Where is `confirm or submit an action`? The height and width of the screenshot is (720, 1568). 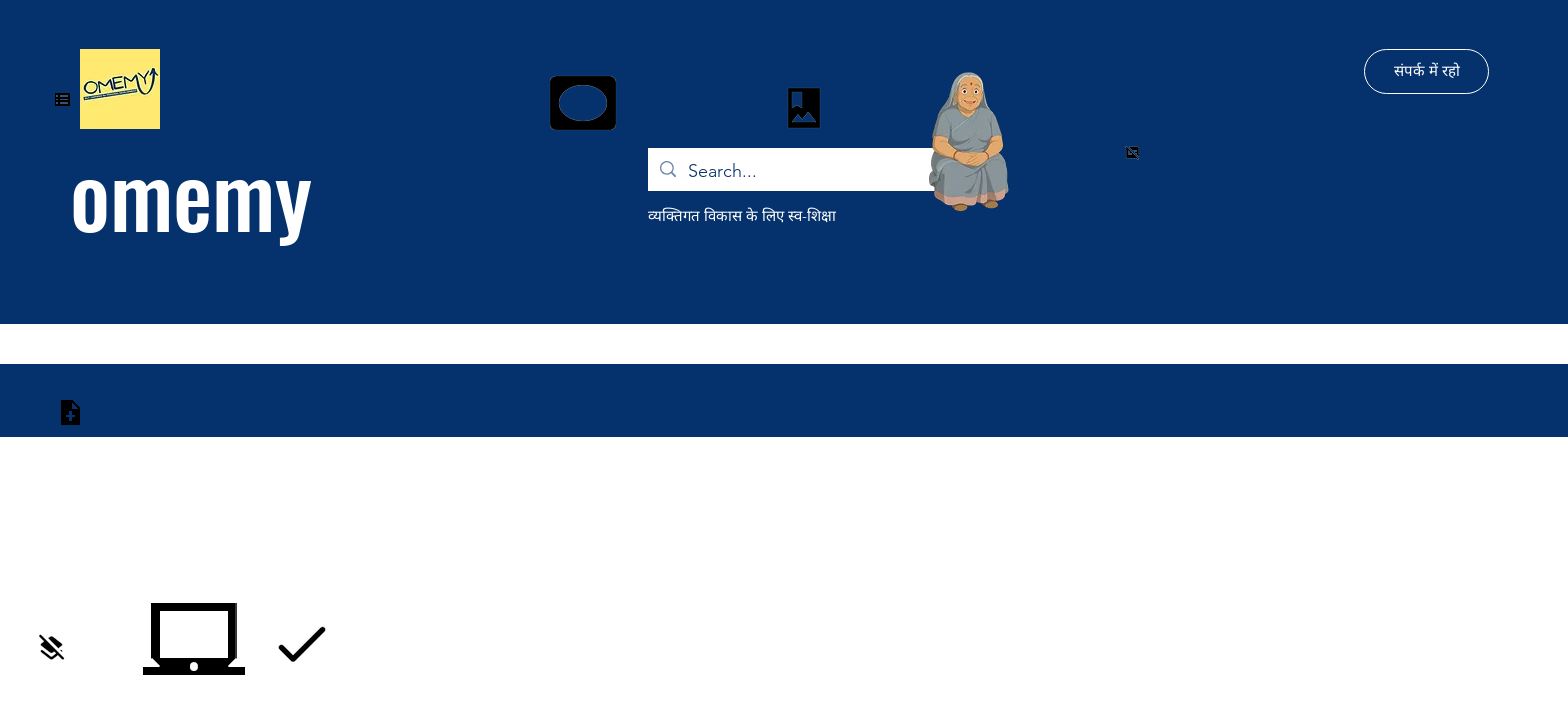
confirm or submit an action is located at coordinates (301, 643).